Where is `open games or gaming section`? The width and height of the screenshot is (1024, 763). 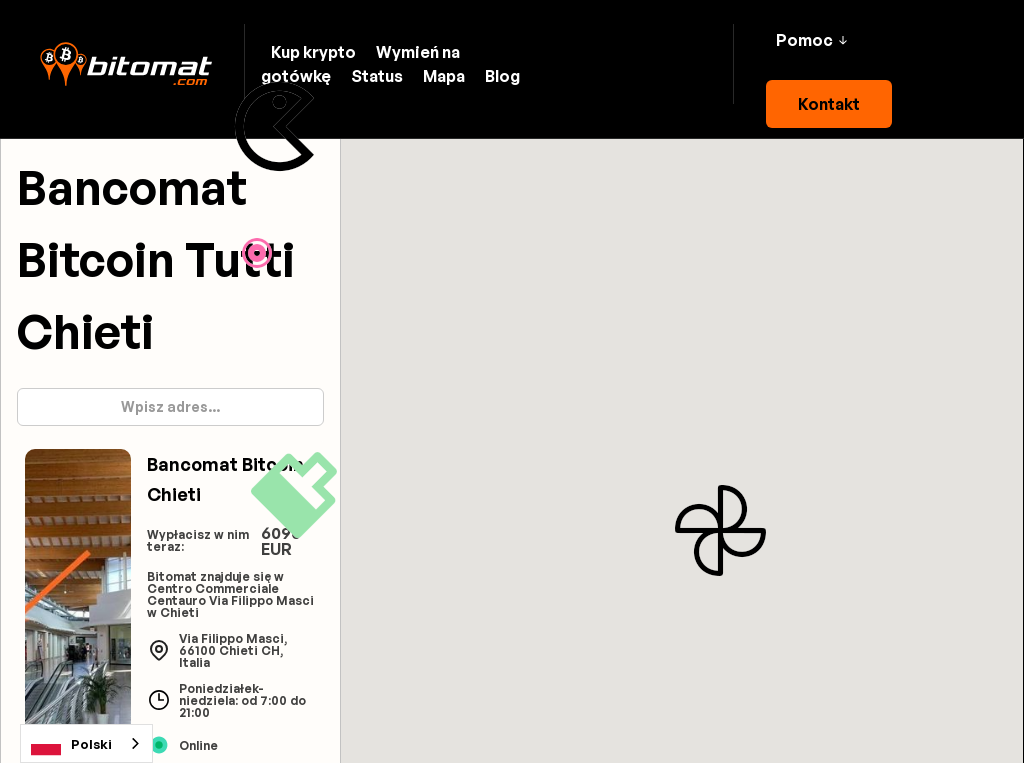
open games or gaming section is located at coordinates (279, 126).